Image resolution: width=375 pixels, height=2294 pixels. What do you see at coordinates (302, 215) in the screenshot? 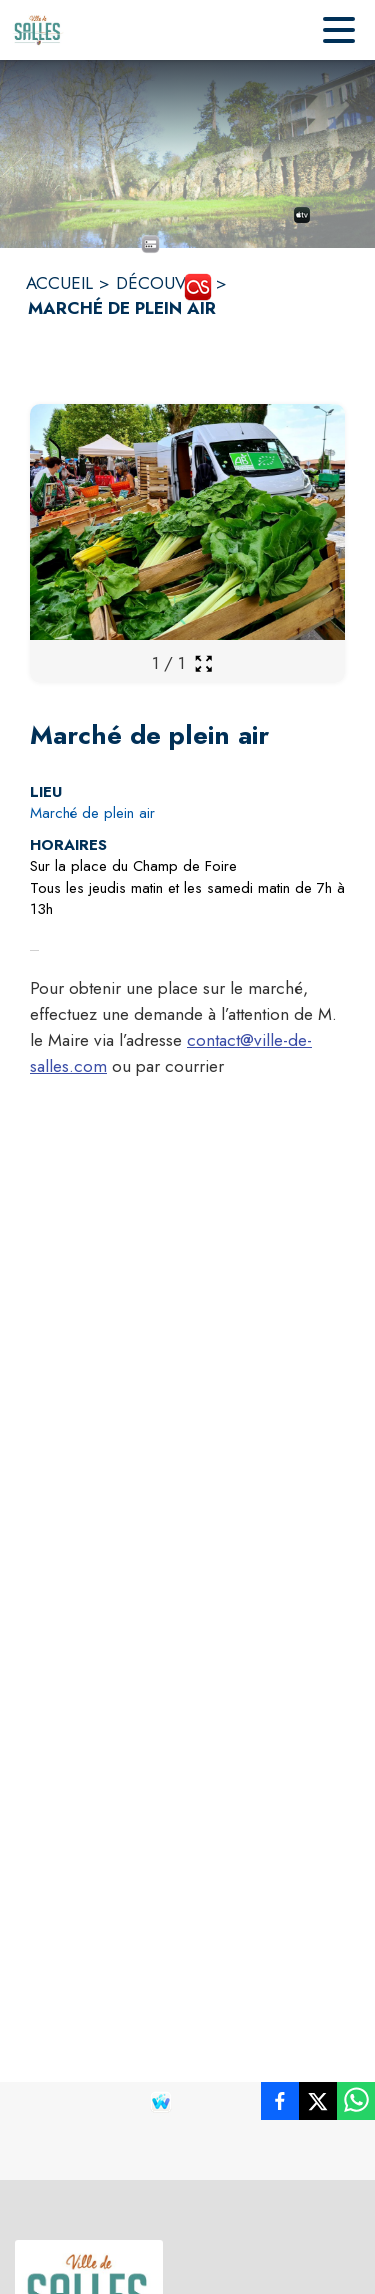
I see `open the Apple TV app` at bounding box center [302, 215].